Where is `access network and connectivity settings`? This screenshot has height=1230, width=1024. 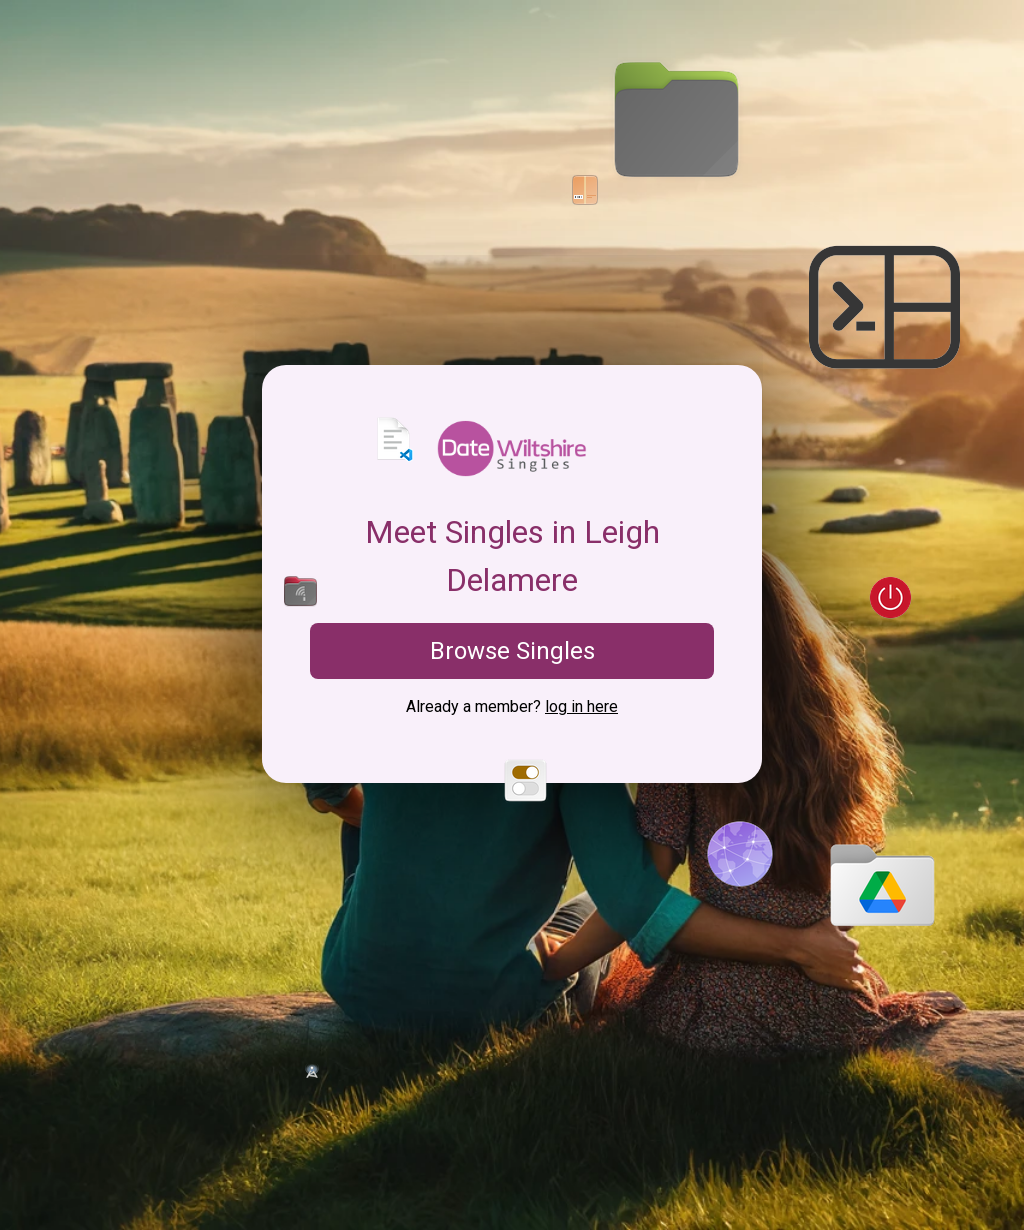
access network and connectivity settings is located at coordinates (740, 854).